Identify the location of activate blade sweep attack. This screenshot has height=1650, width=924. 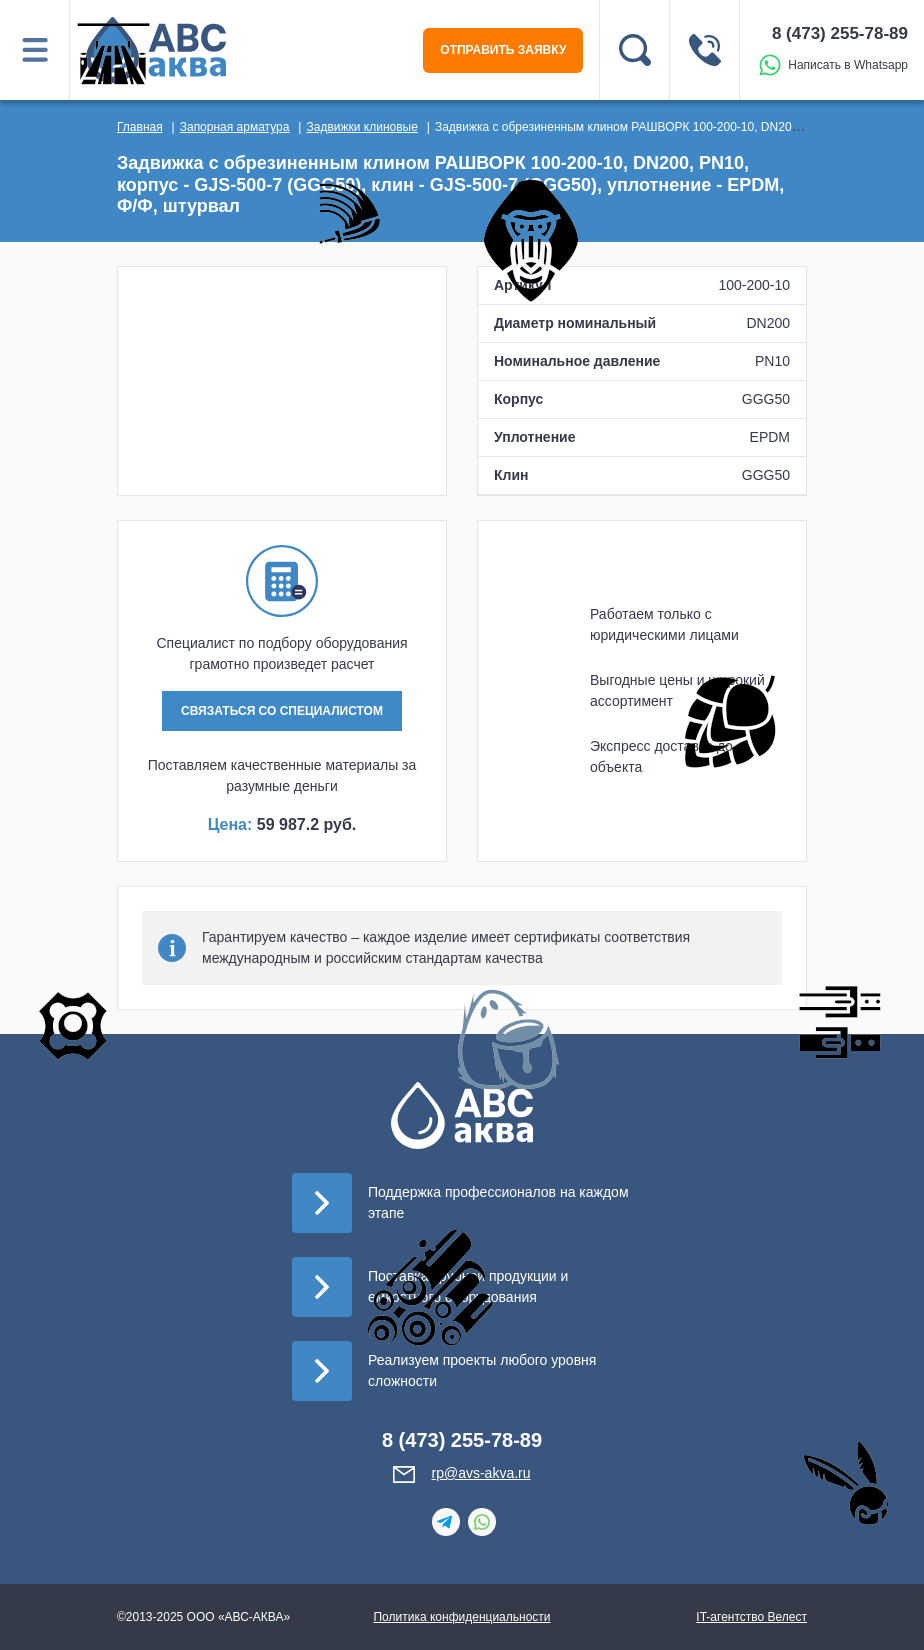
(349, 213).